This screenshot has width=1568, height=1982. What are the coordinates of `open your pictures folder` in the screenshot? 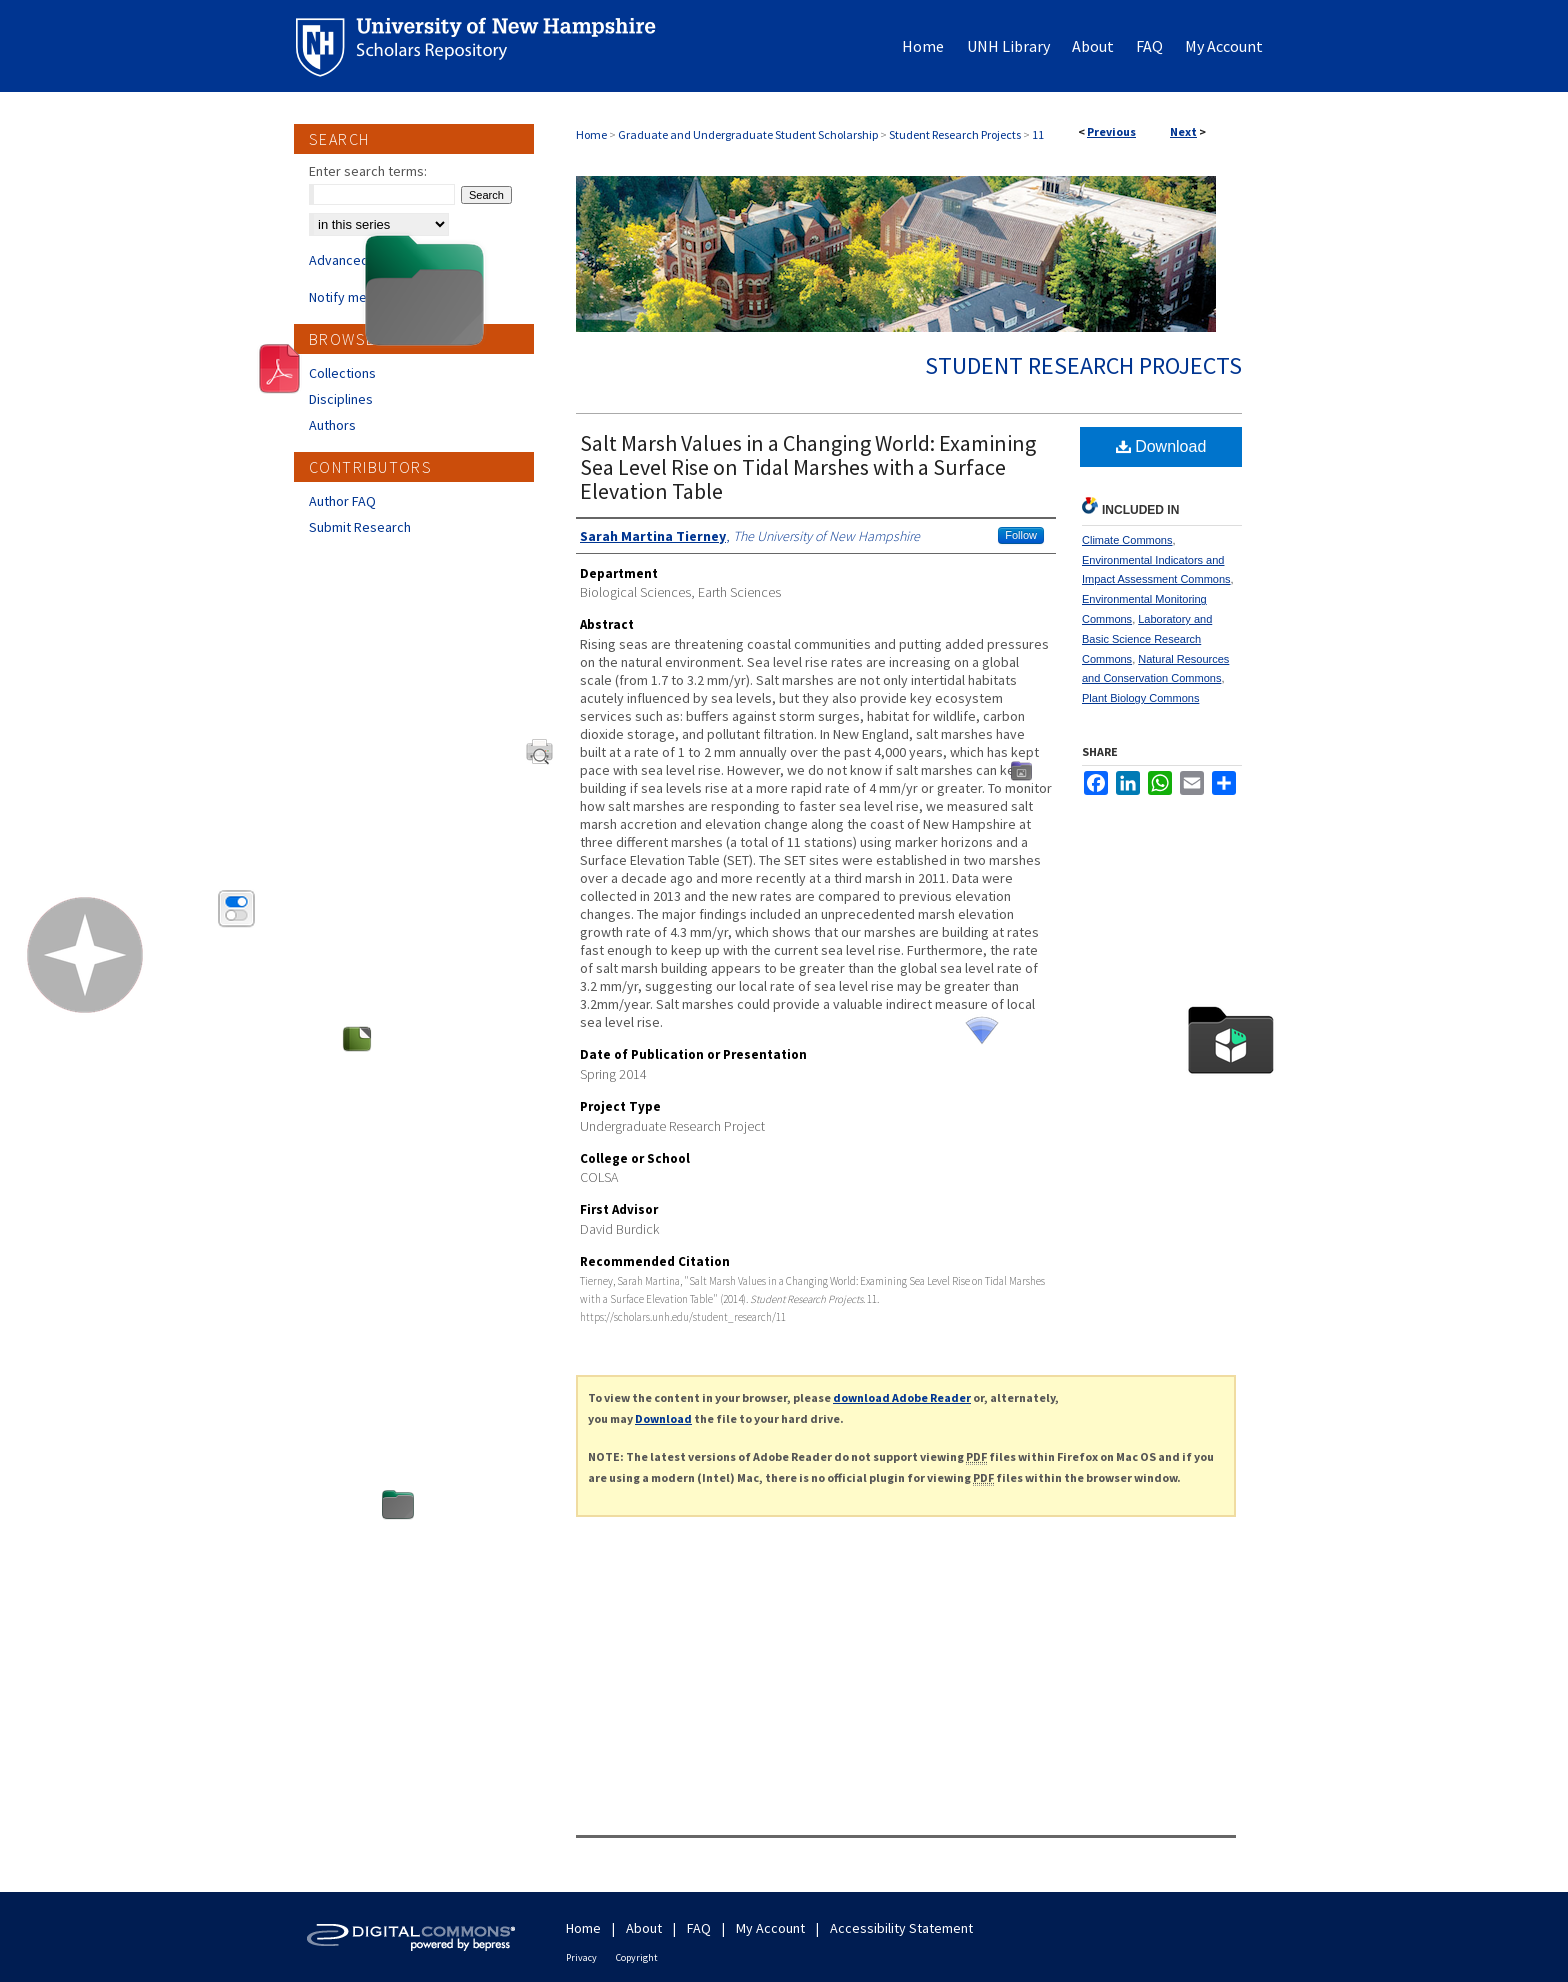 It's located at (1021, 770).